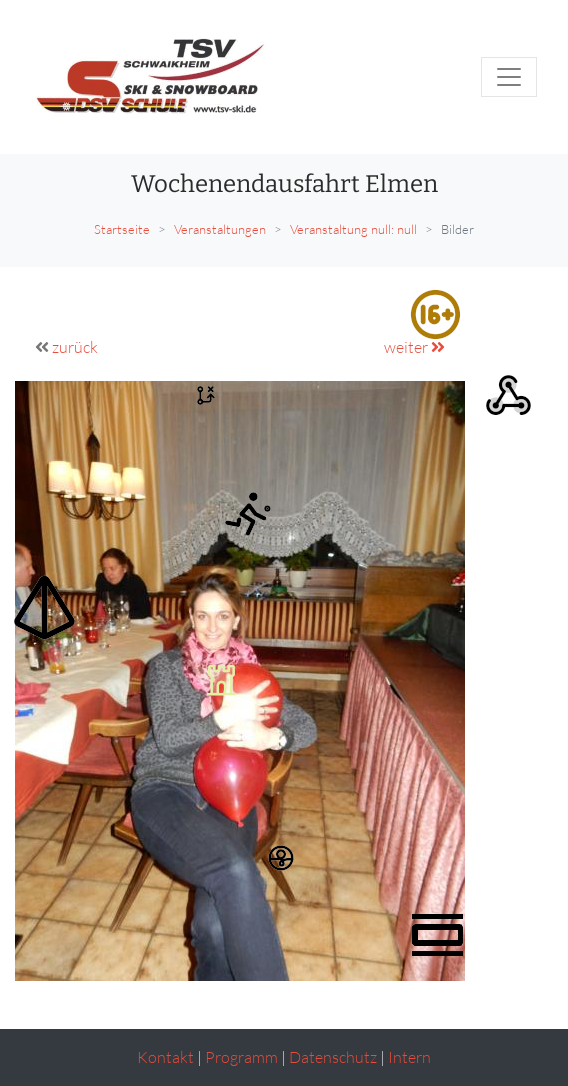 The width and height of the screenshot is (568, 1086). I want to click on indicates content rated for ages 16 and older, so click(435, 314).